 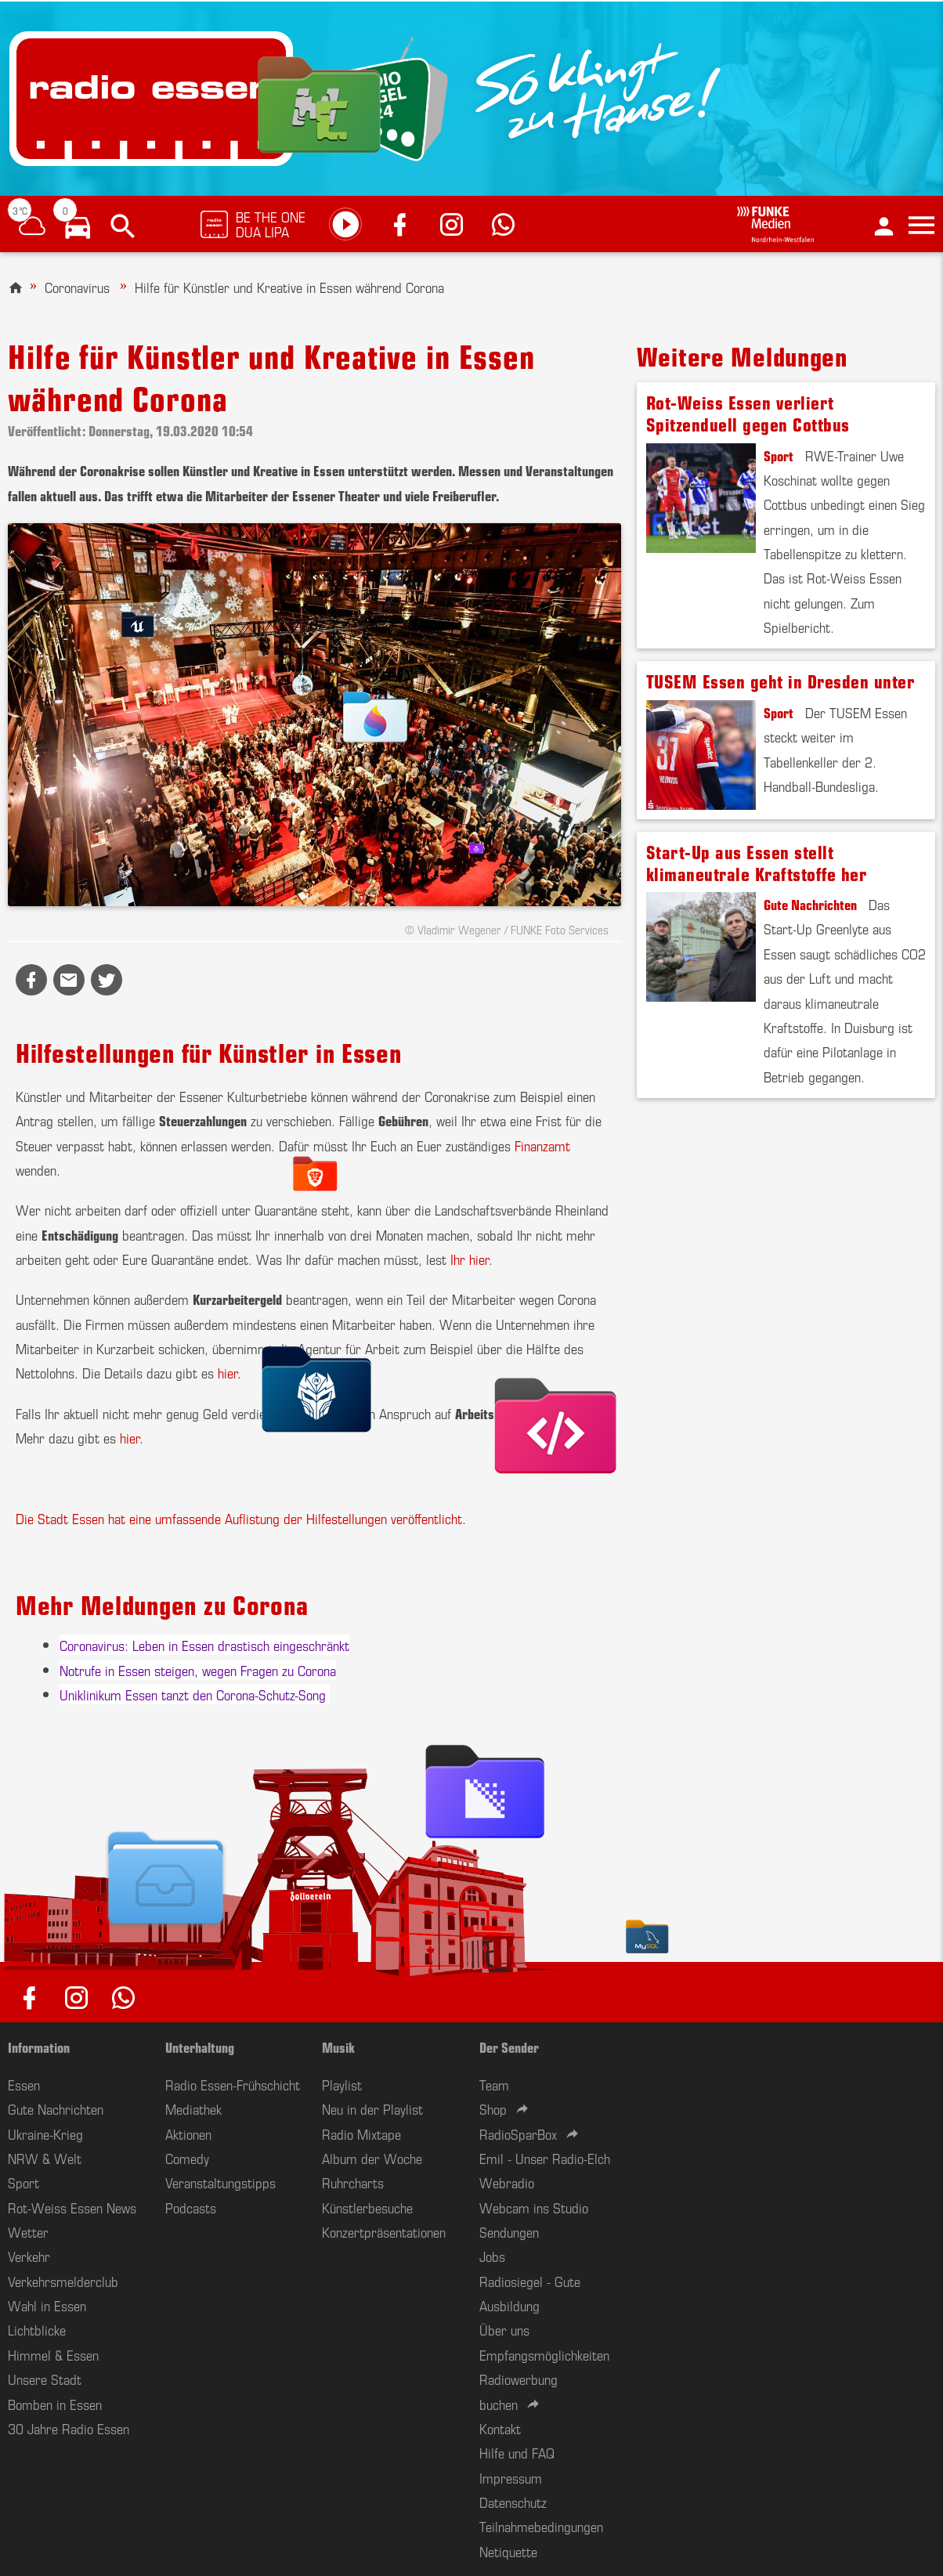 What do you see at coordinates (315, 1175) in the screenshot?
I see `open Brave browser downloads folder` at bounding box center [315, 1175].